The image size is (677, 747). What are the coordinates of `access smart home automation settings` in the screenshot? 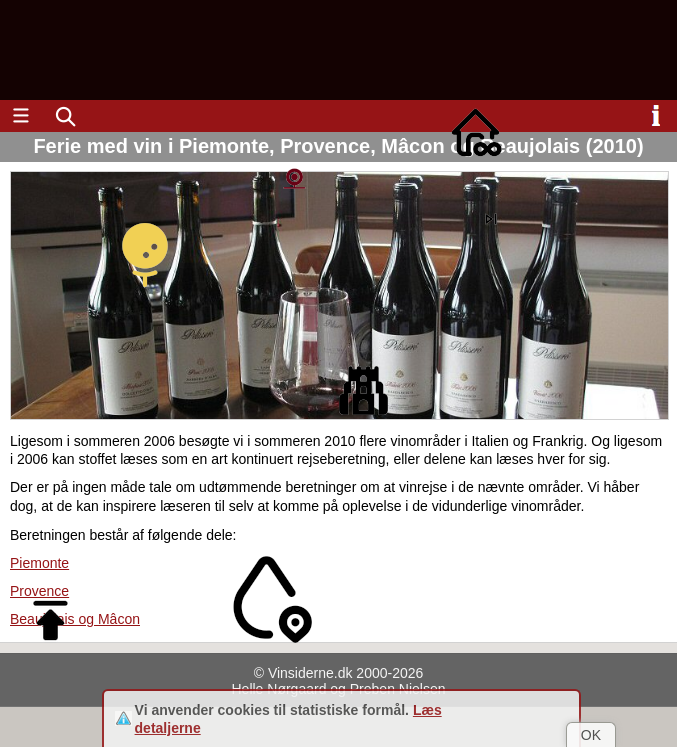 It's located at (475, 132).